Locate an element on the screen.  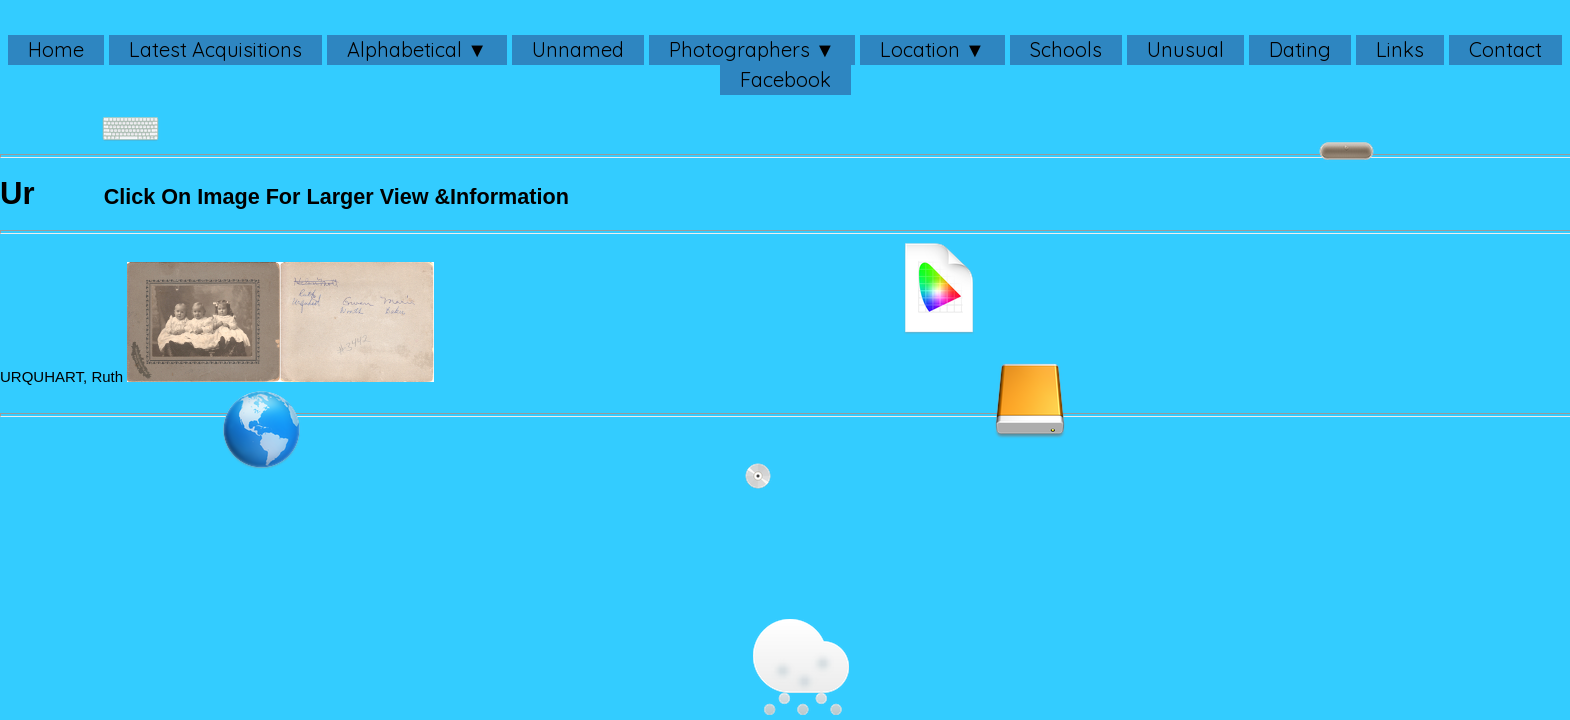
represents a DVD+R writable disc is located at coordinates (758, 476).